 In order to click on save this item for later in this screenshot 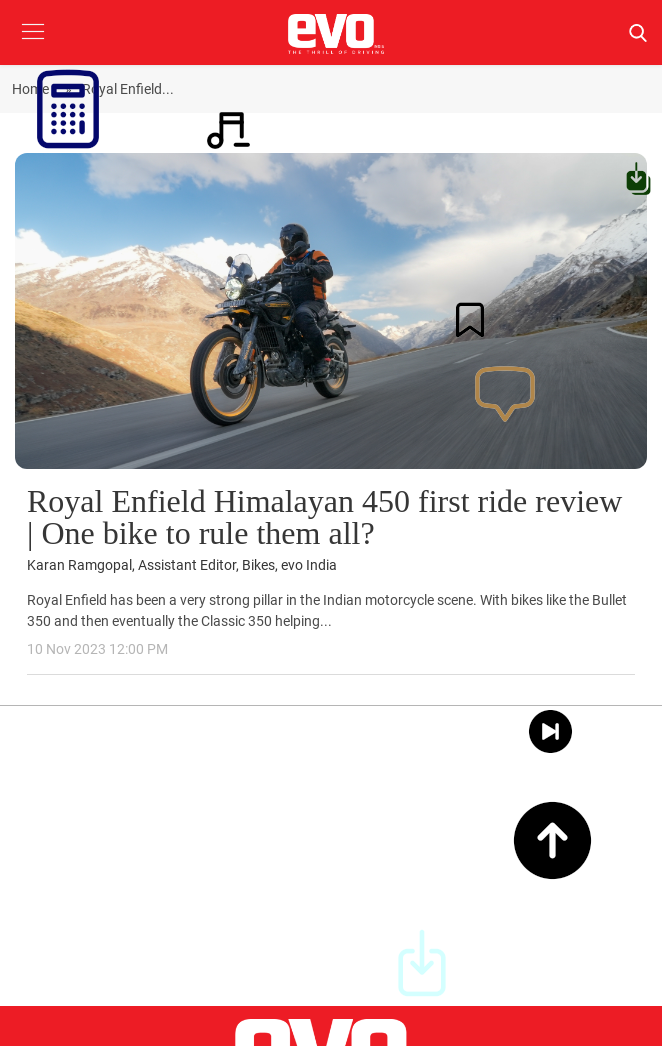, I will do `click(470, 320)`.